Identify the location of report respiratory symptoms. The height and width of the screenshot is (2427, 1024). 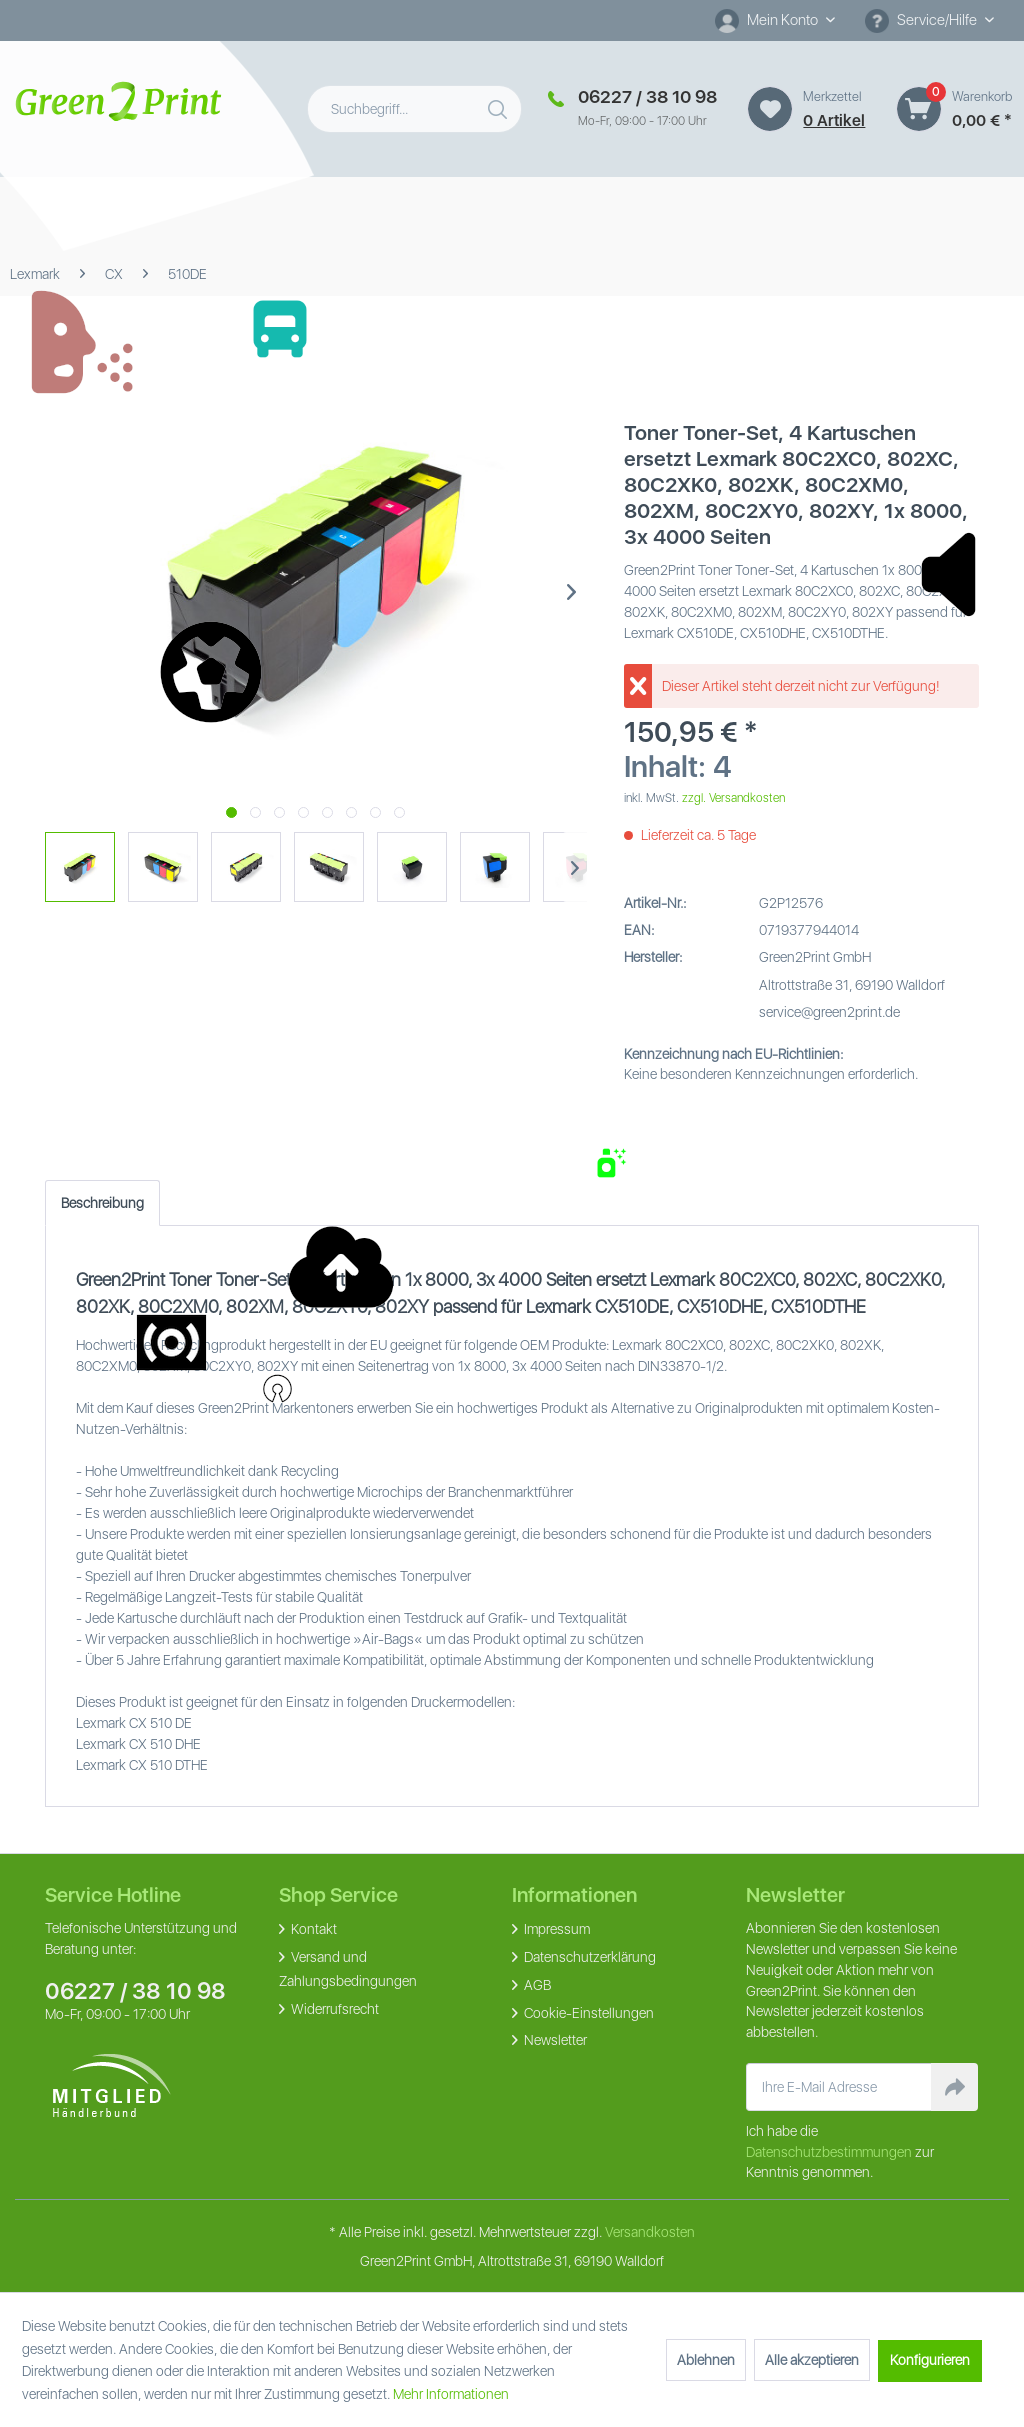
(83, 342).